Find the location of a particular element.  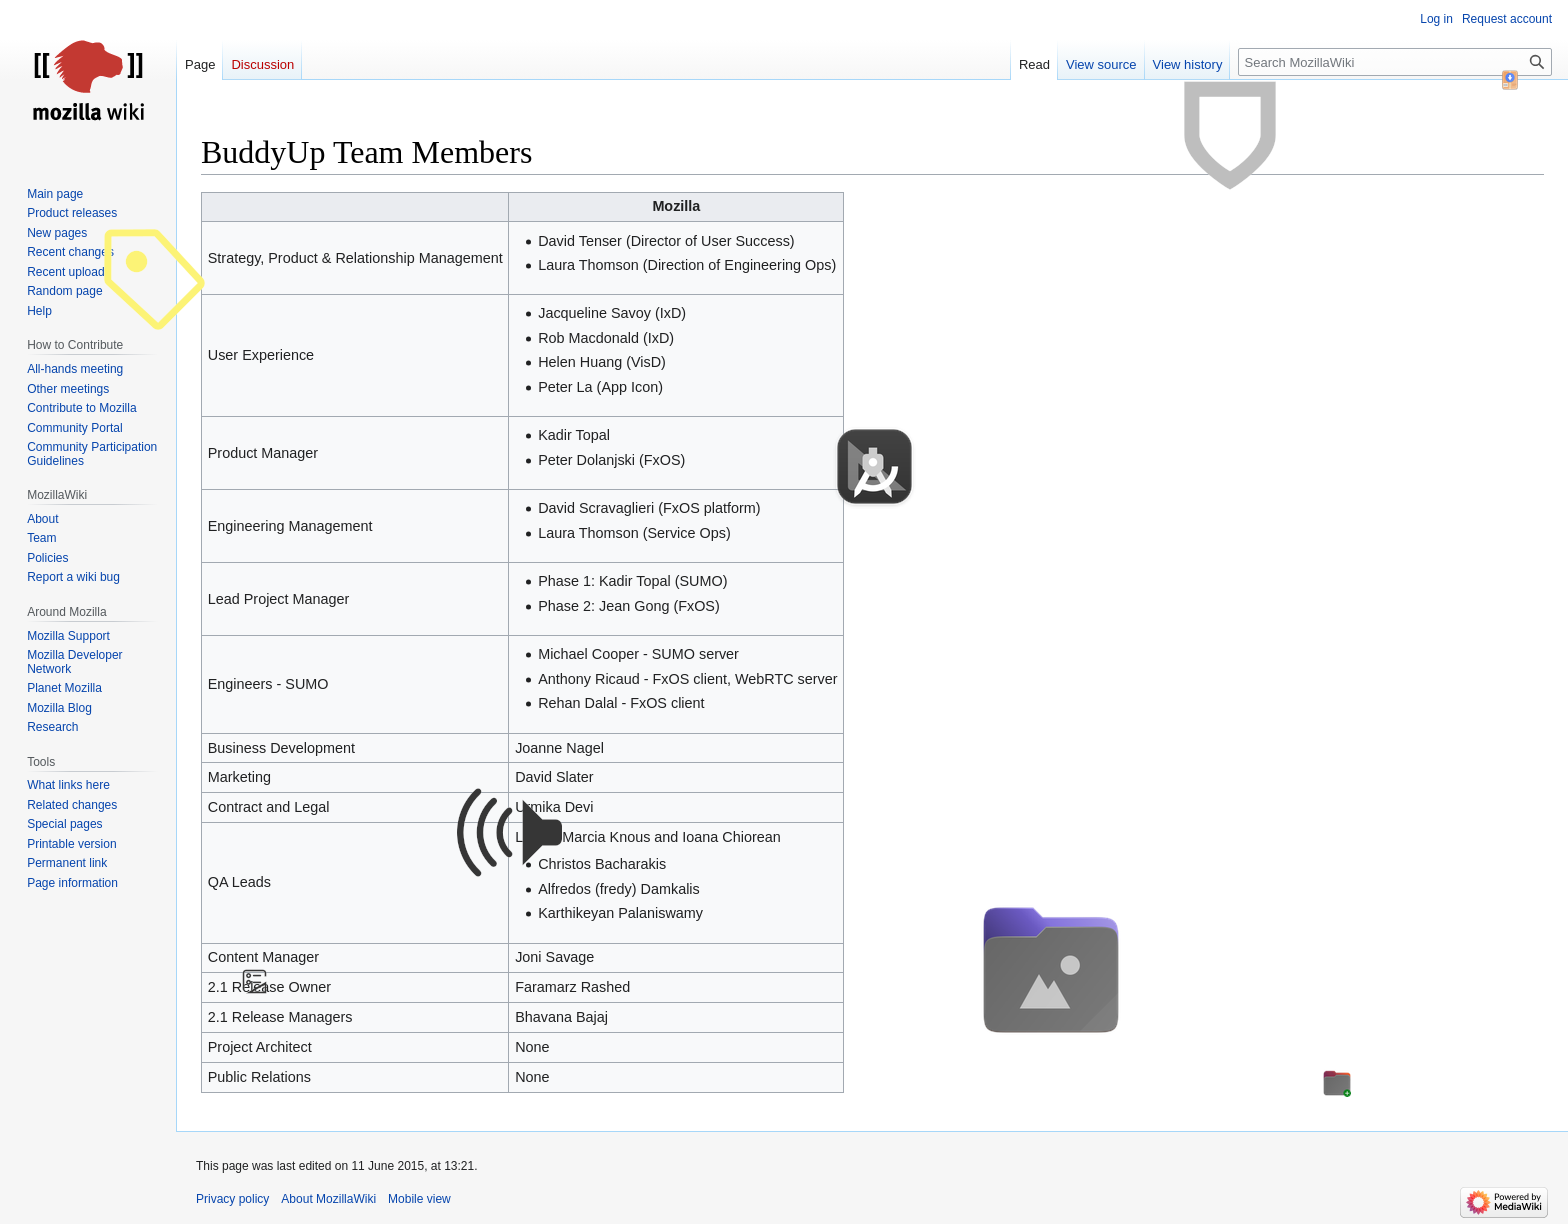

indicates low security status is located at coordinates (1230, 135).